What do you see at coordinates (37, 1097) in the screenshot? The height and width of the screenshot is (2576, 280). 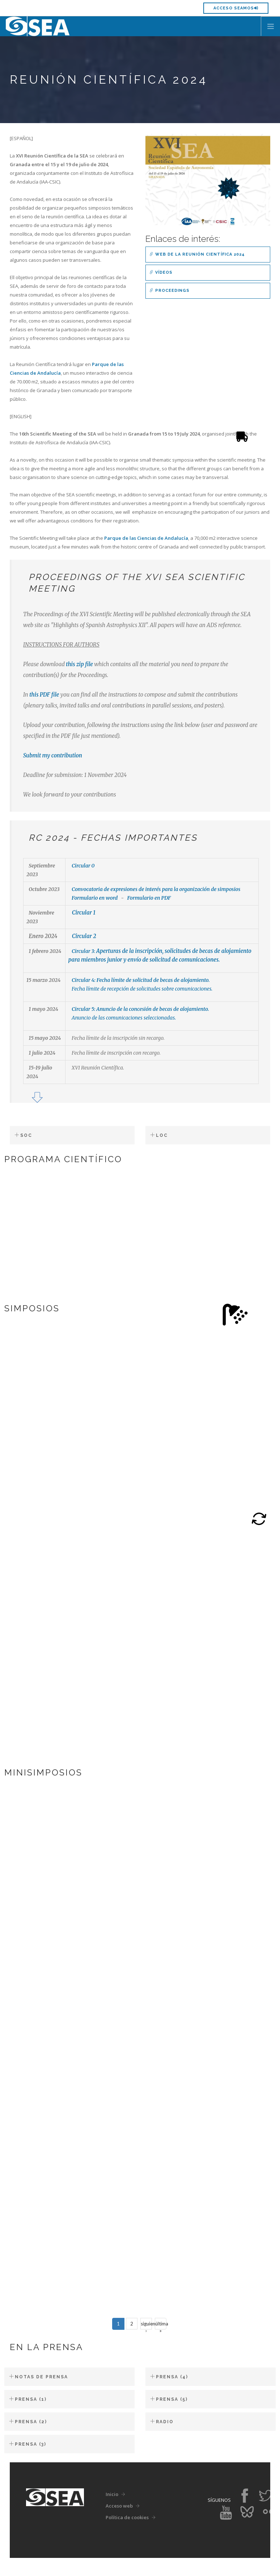 I see `download a file or content` at bounding box center [37, 1097].